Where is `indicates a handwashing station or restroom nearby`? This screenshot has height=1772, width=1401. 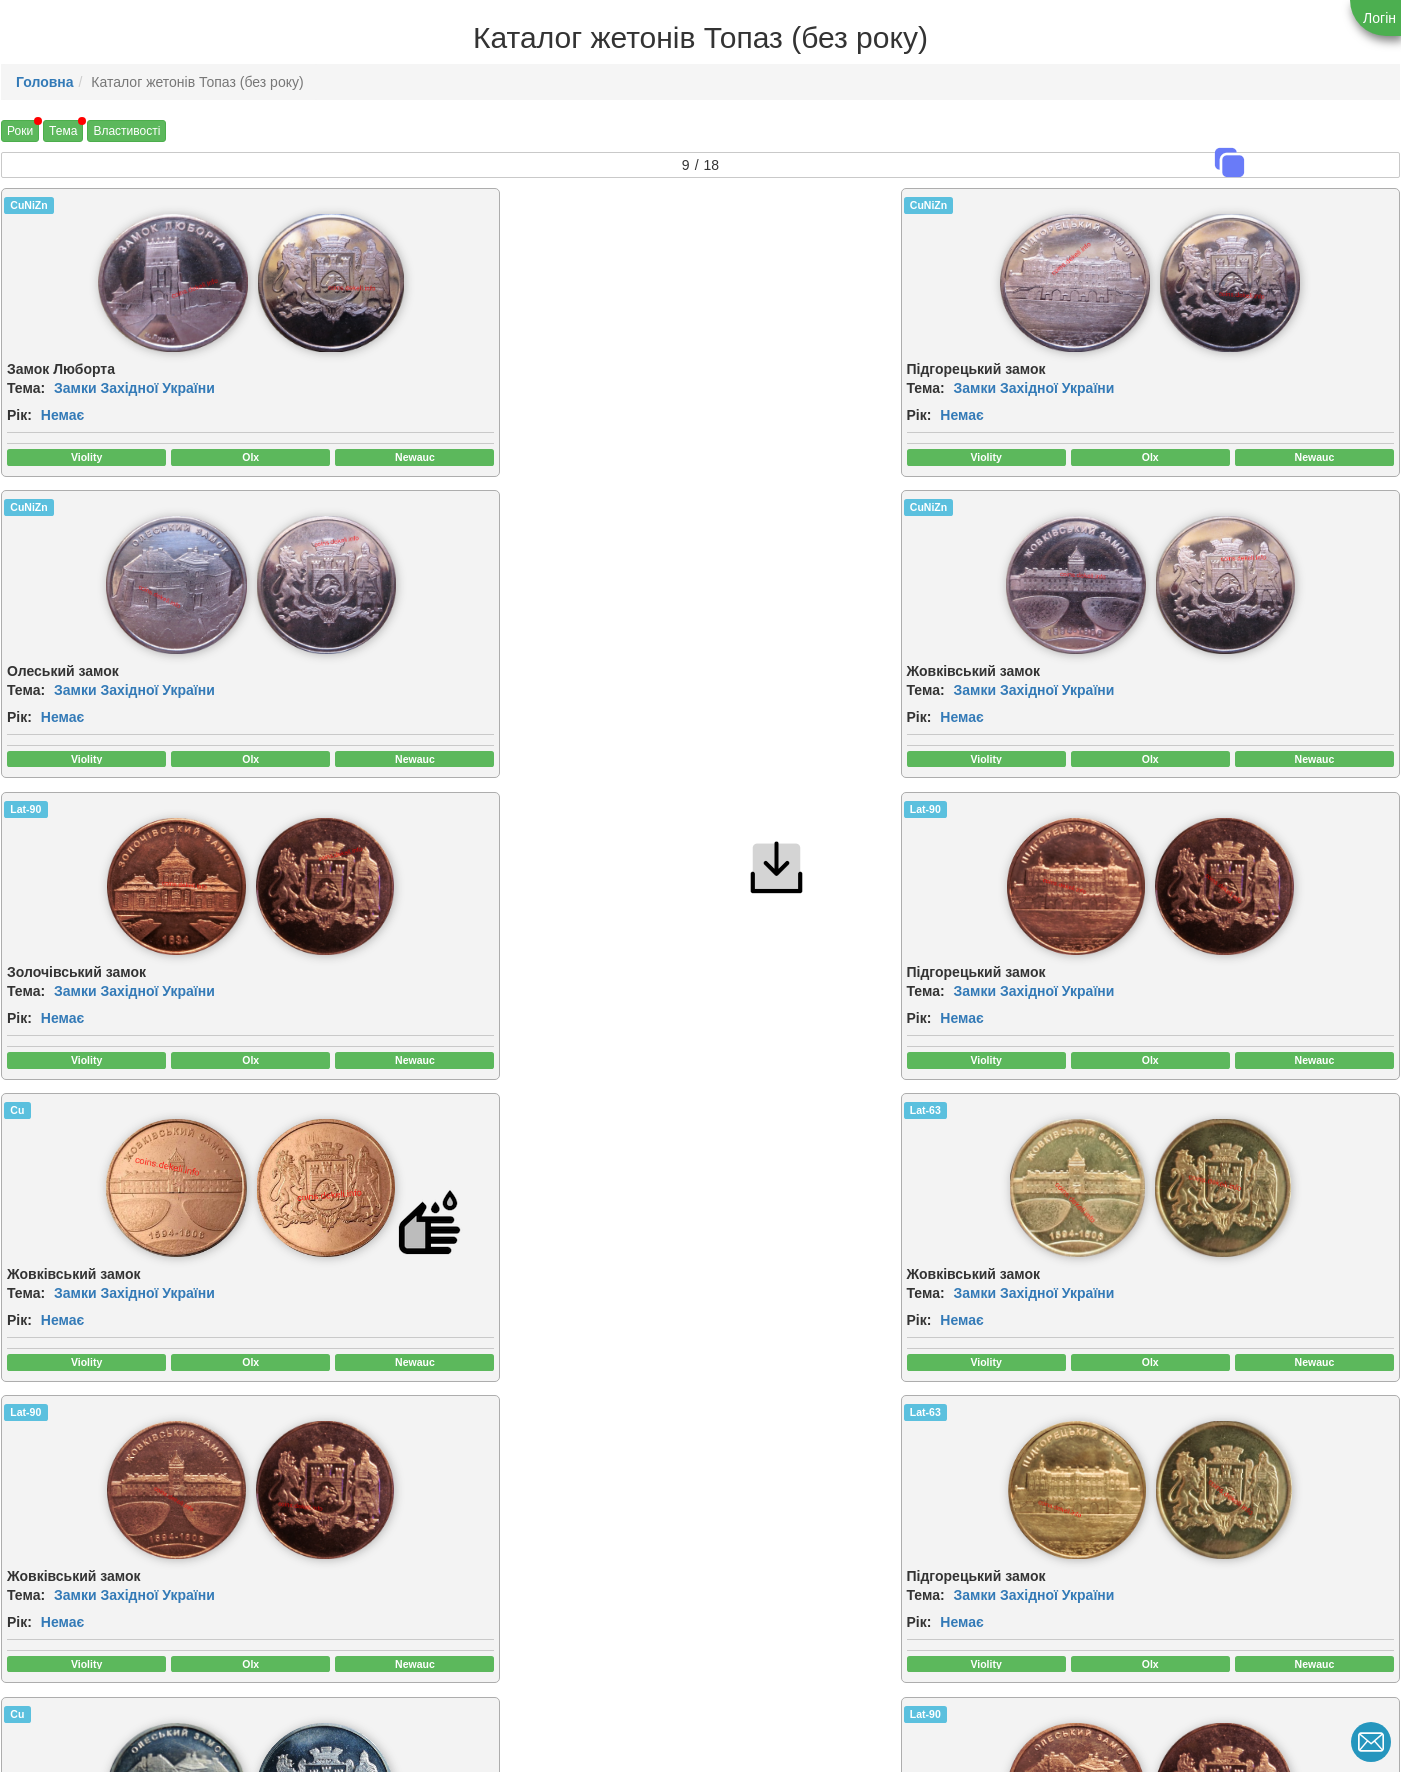 indicates a handwashing station or restroom nearby is located at coordinates (431, 1222).